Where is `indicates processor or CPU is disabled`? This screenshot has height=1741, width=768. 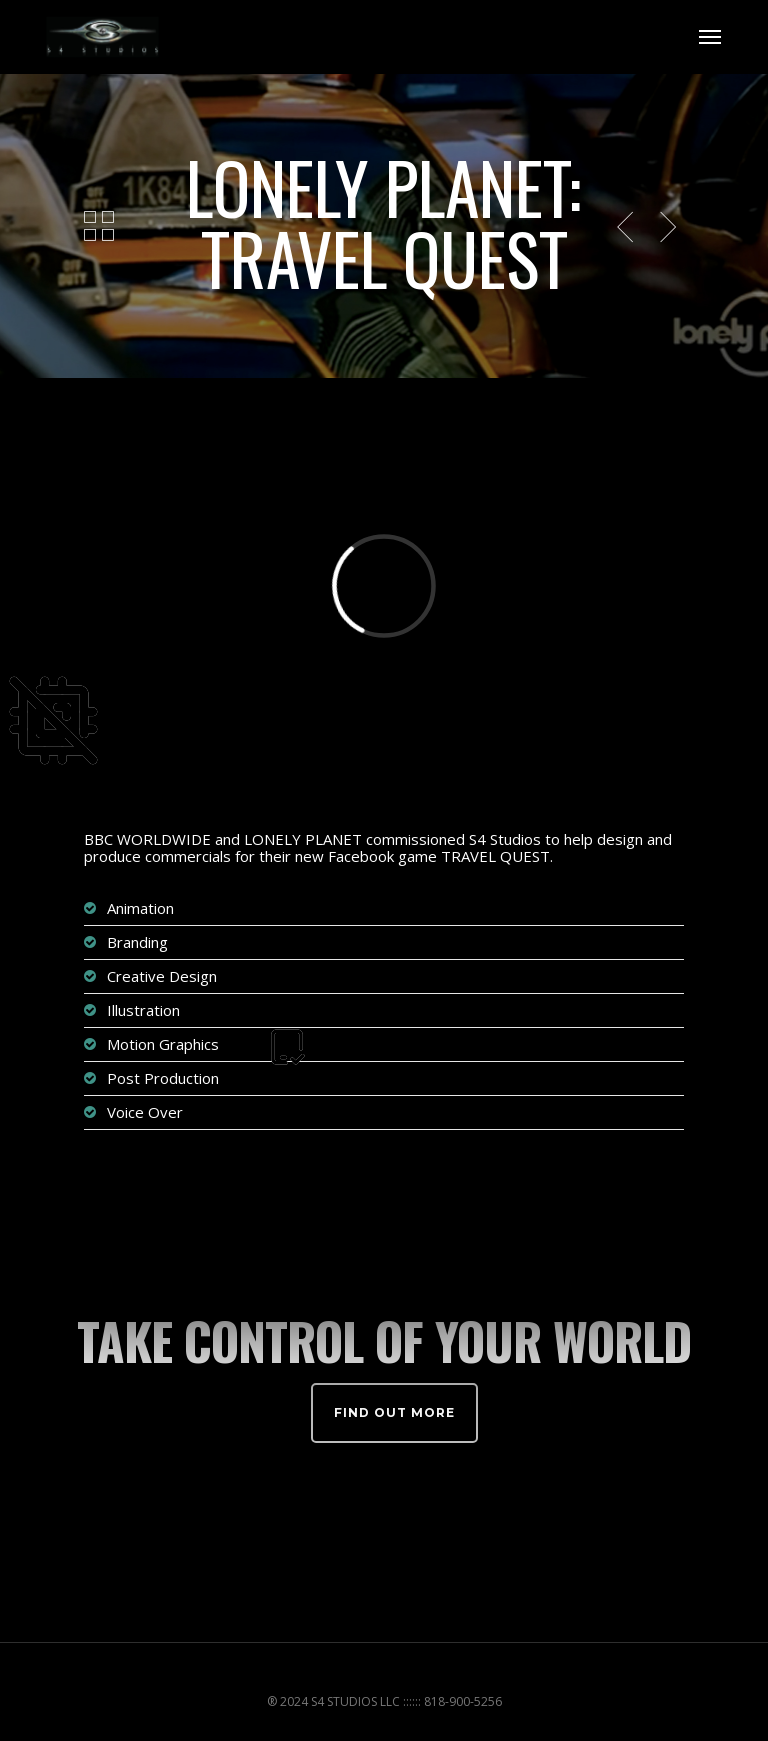 indicates processor or CPU is disabled is located at coordinates (53, 720).